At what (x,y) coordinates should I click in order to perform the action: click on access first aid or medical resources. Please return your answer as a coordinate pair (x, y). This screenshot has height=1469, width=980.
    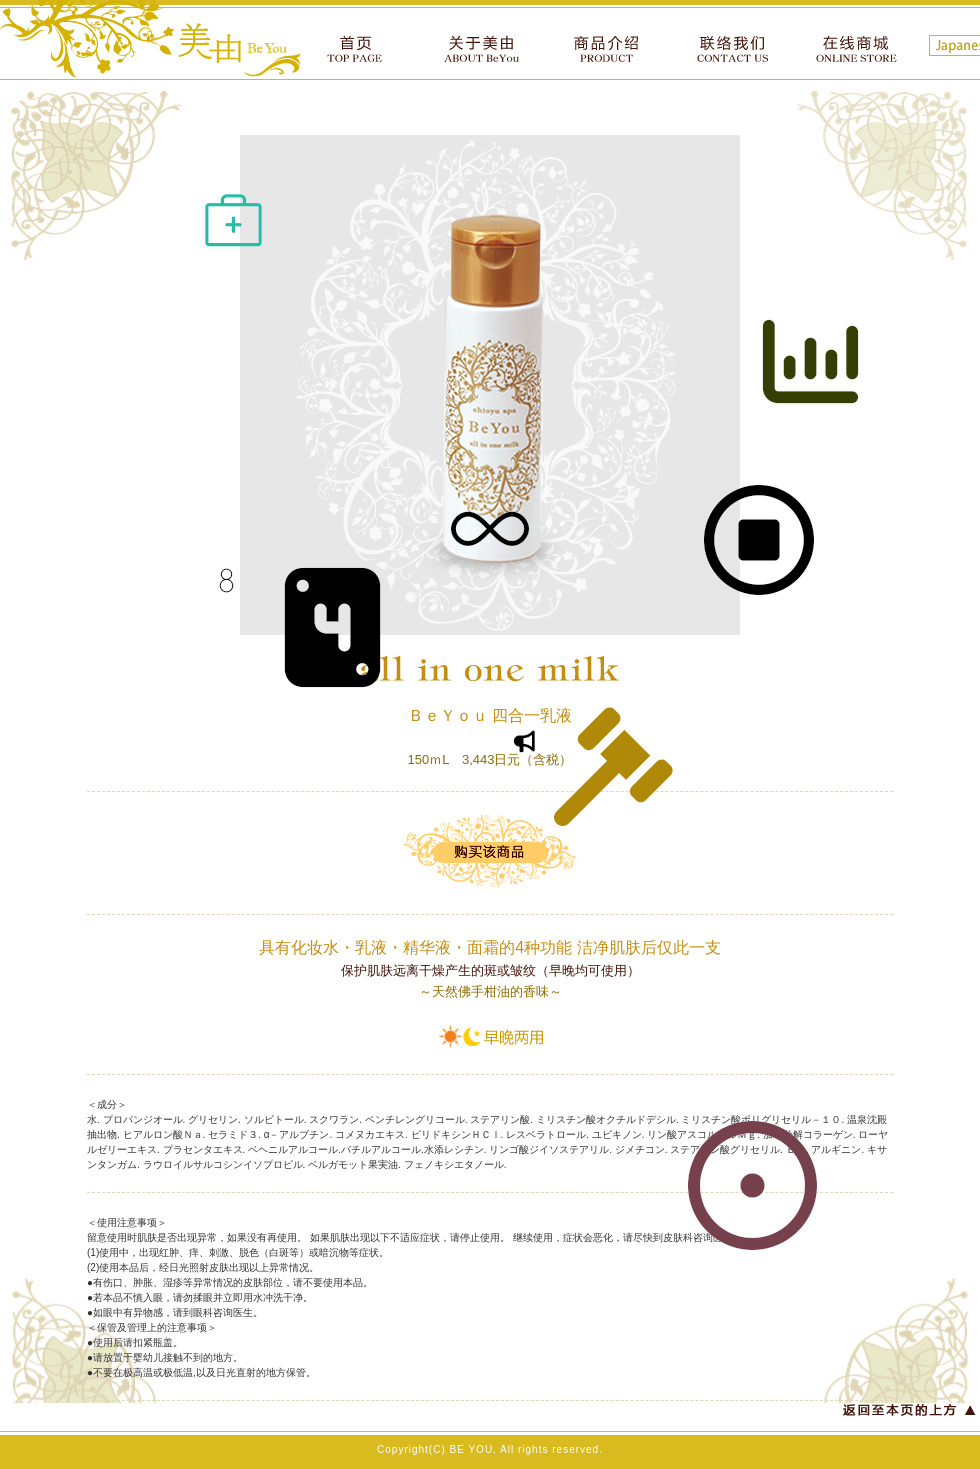
    Looking at the image, I should click on (233, 222).